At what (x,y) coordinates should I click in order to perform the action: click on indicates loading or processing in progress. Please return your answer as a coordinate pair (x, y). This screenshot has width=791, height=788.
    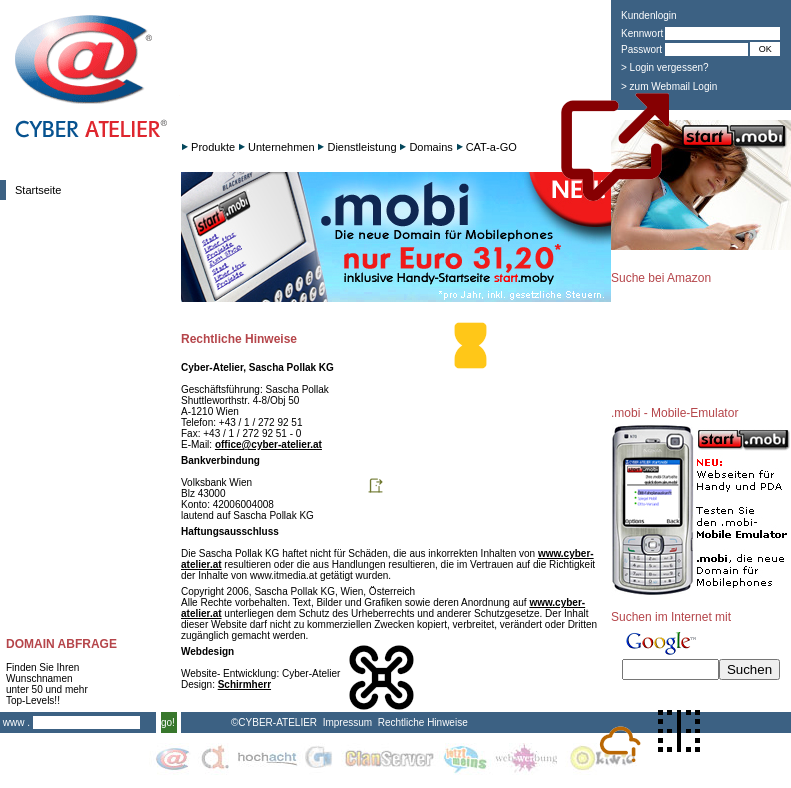
    Looking at the image, I should click on (470, 345).